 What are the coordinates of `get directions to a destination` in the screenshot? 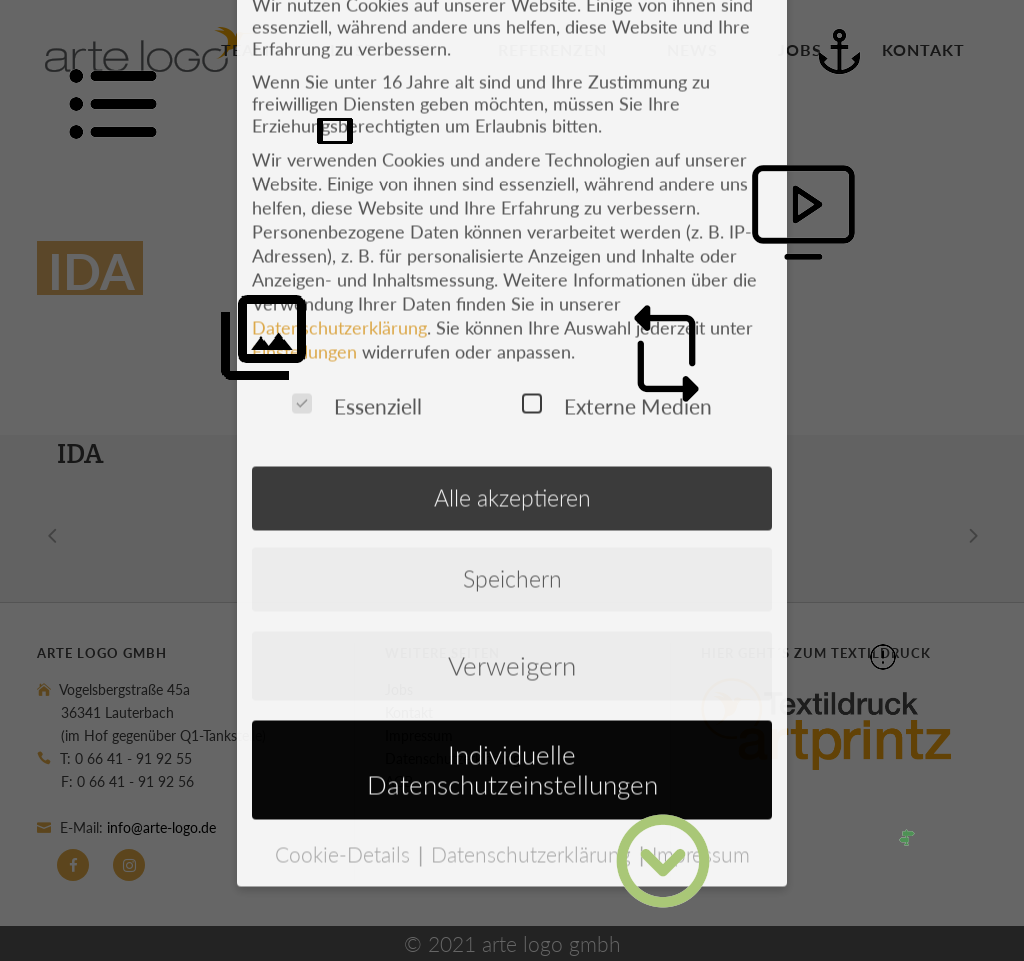 It's located at (906, 837).